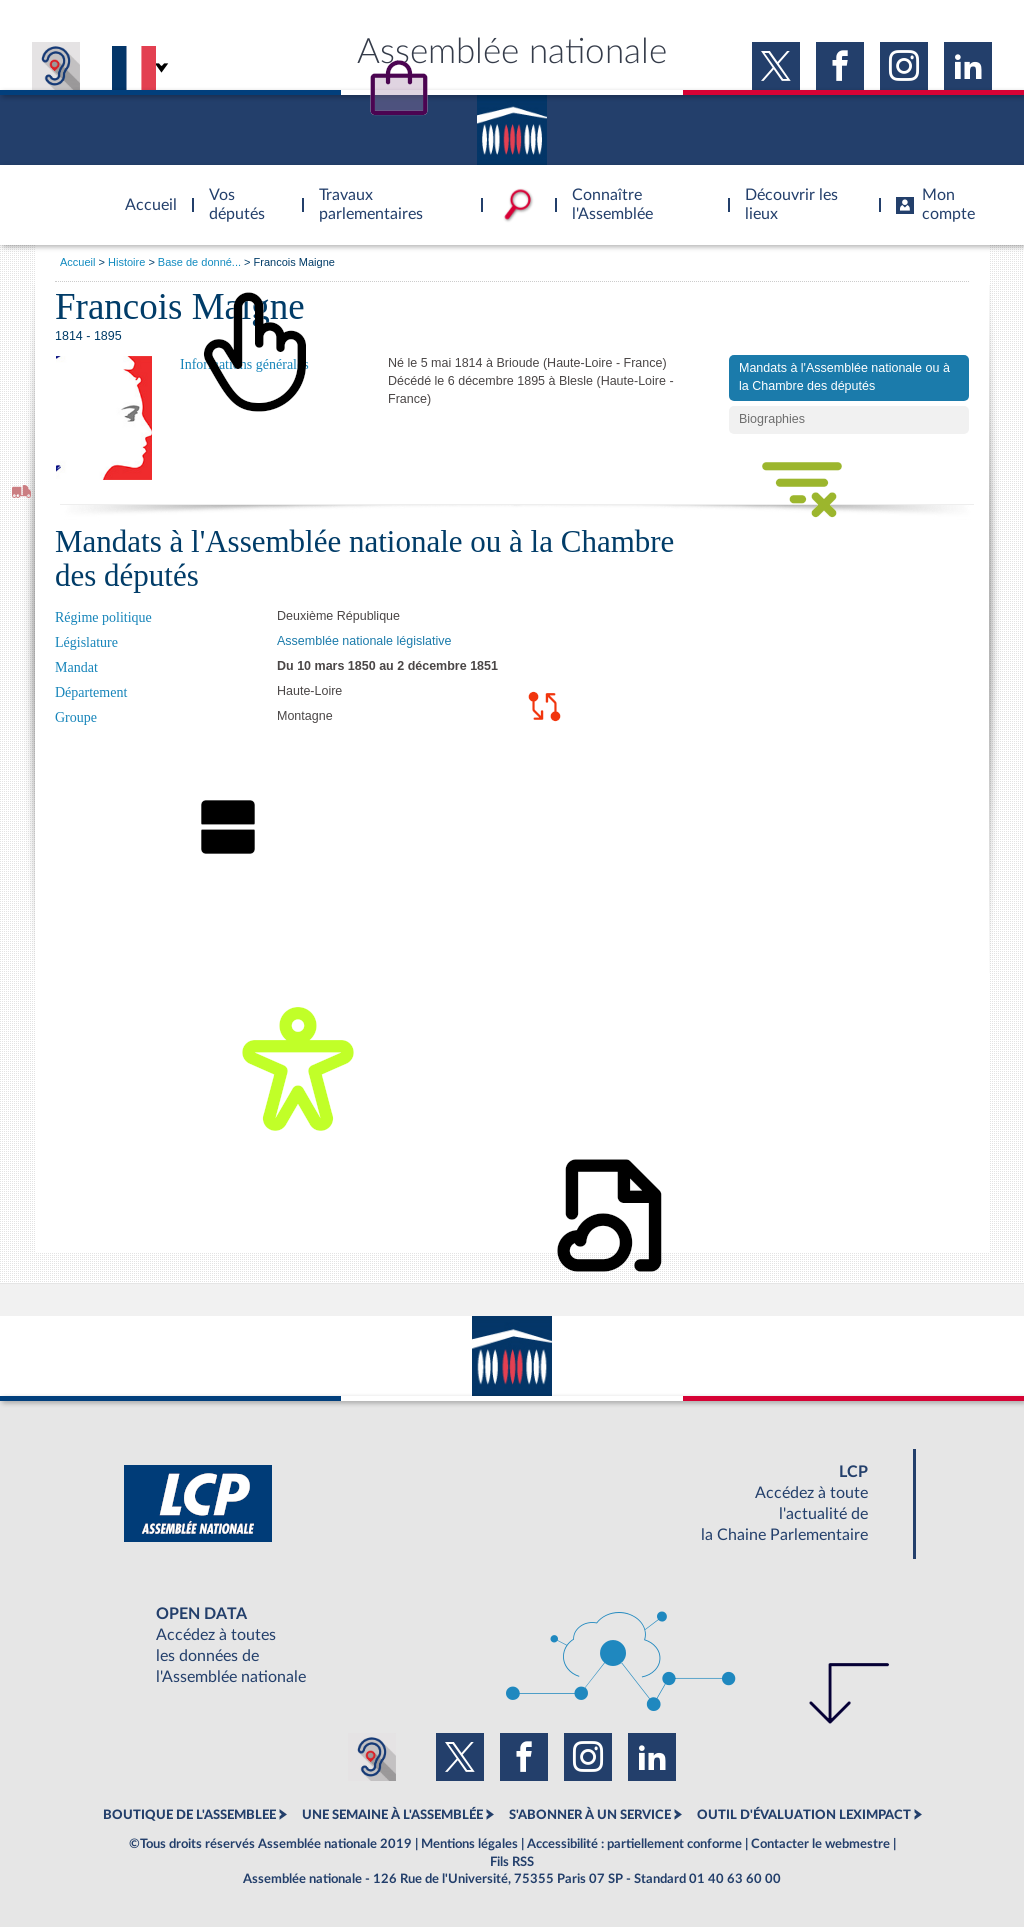  What do you see at coordinates (846, 1687) in the screenshot?
I see `go back and down in navigation` at bounding box center [846, 1687].